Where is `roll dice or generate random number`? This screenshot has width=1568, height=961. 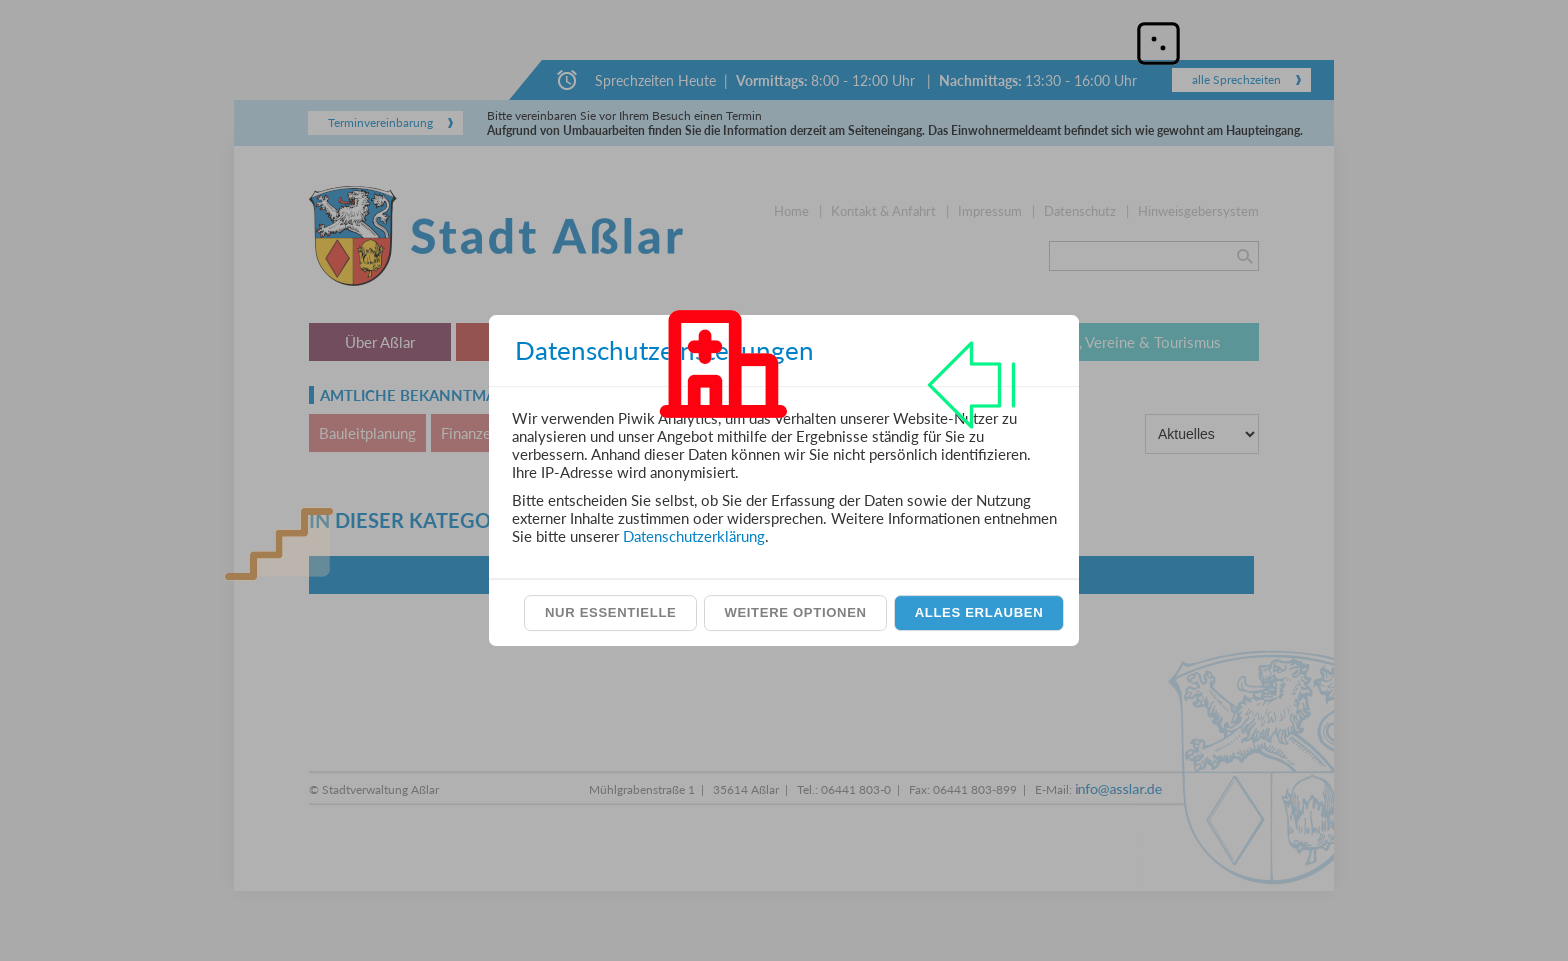 roll dice or generate random number is located at coordinates (1158, 43).